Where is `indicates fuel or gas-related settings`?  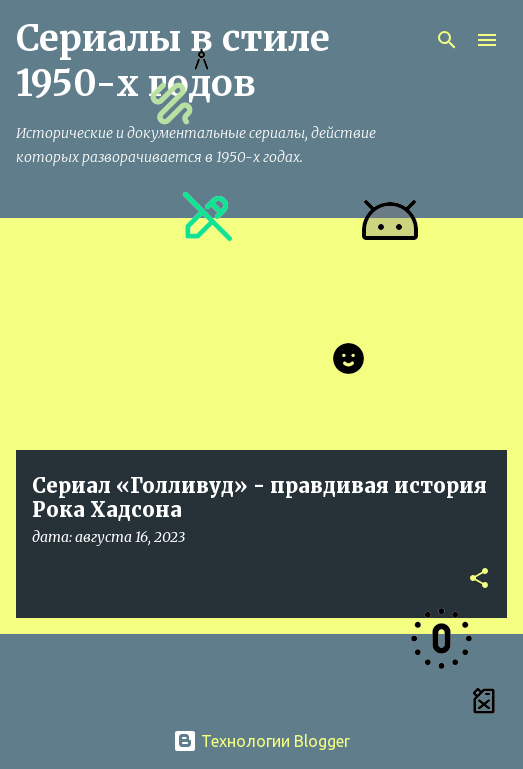 indicates fuel or gas-related settings is located at coordinates (484, 701).